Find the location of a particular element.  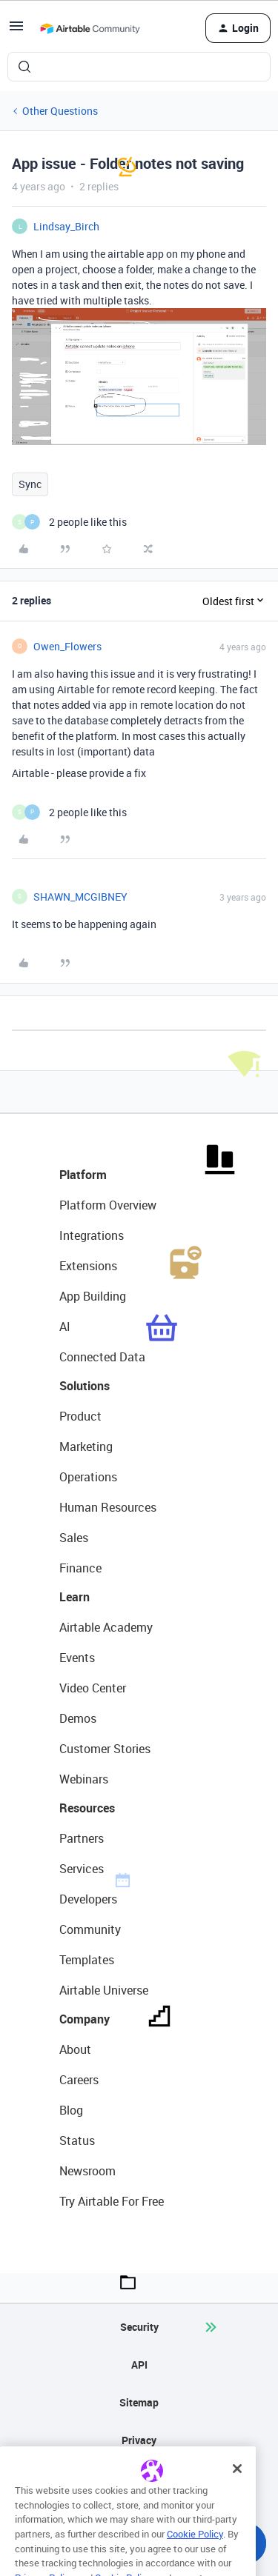

indicates a wifi connection error is located at coordinates (244, 1064).